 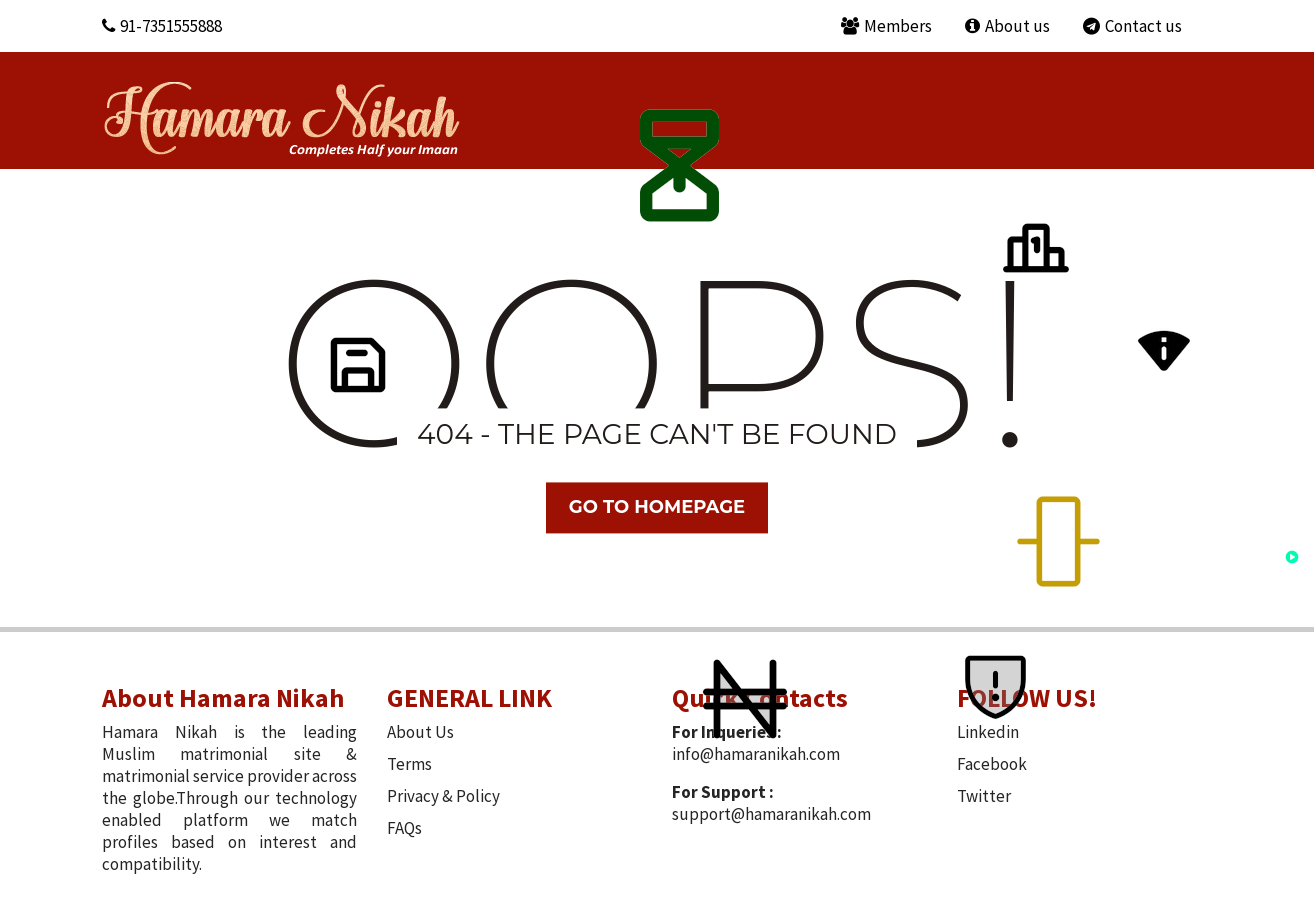 What do you see at coordinates (995, 683) in the screenshot?
I see `security warning or alert detected` at bounding box center [995, 683].